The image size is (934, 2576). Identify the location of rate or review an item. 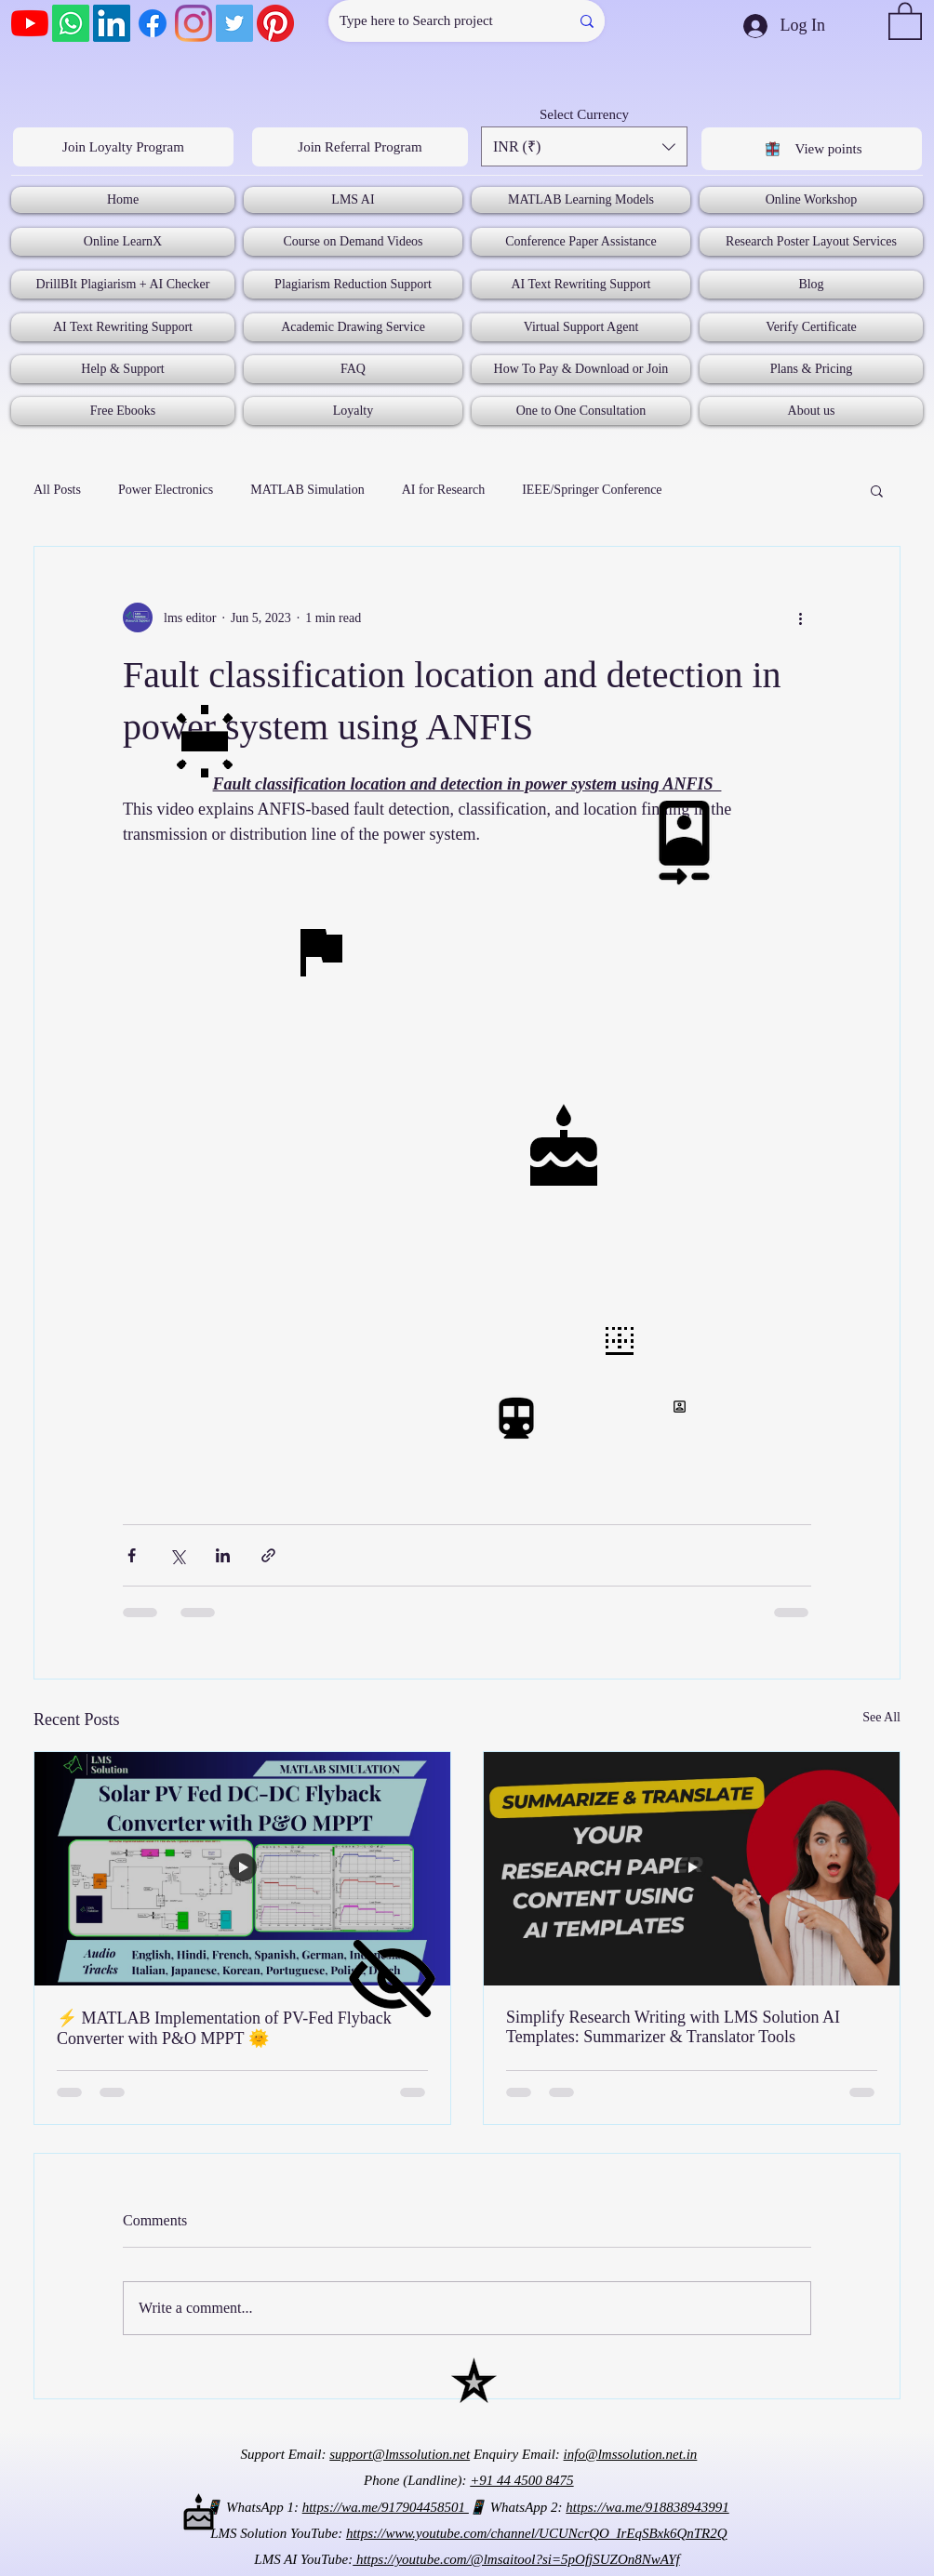
(474, 2380).